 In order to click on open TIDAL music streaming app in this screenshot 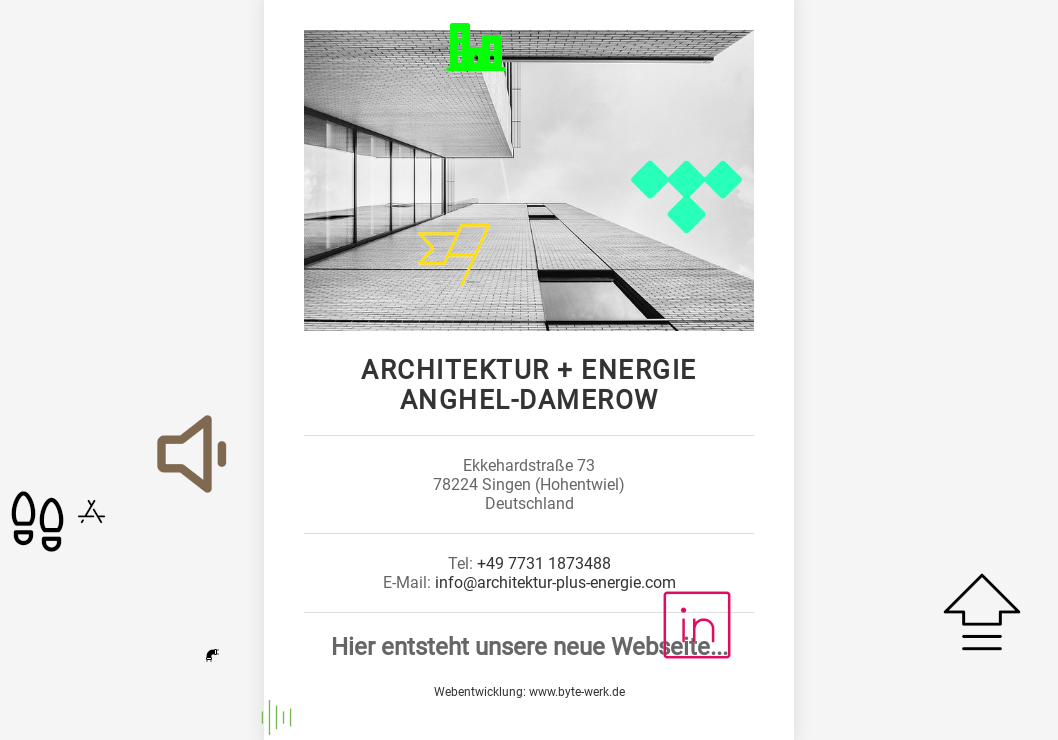, I will do `click(686, 193)`.